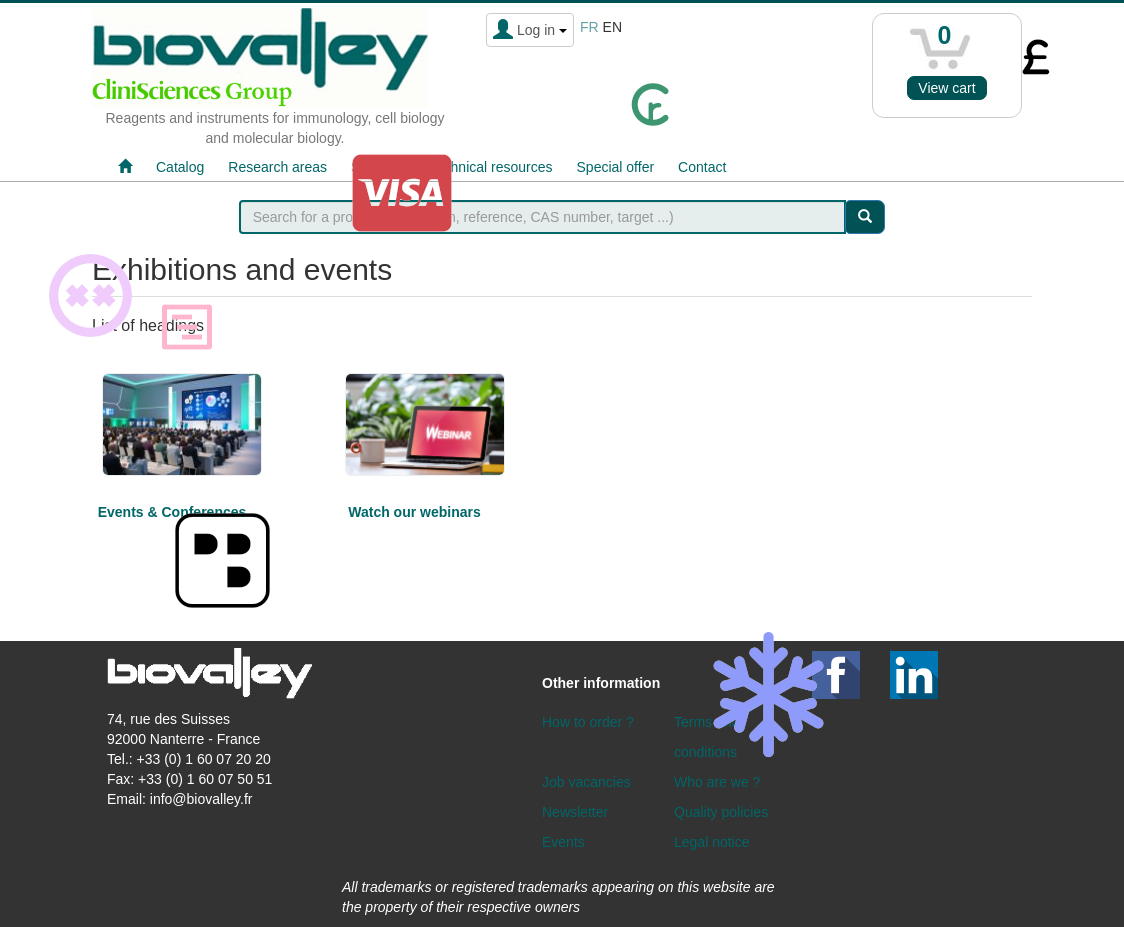  What do you see at coordinates (90, 295) in the screenshot?
I see `facepunch studios logo` at bounding box center [90, 295].